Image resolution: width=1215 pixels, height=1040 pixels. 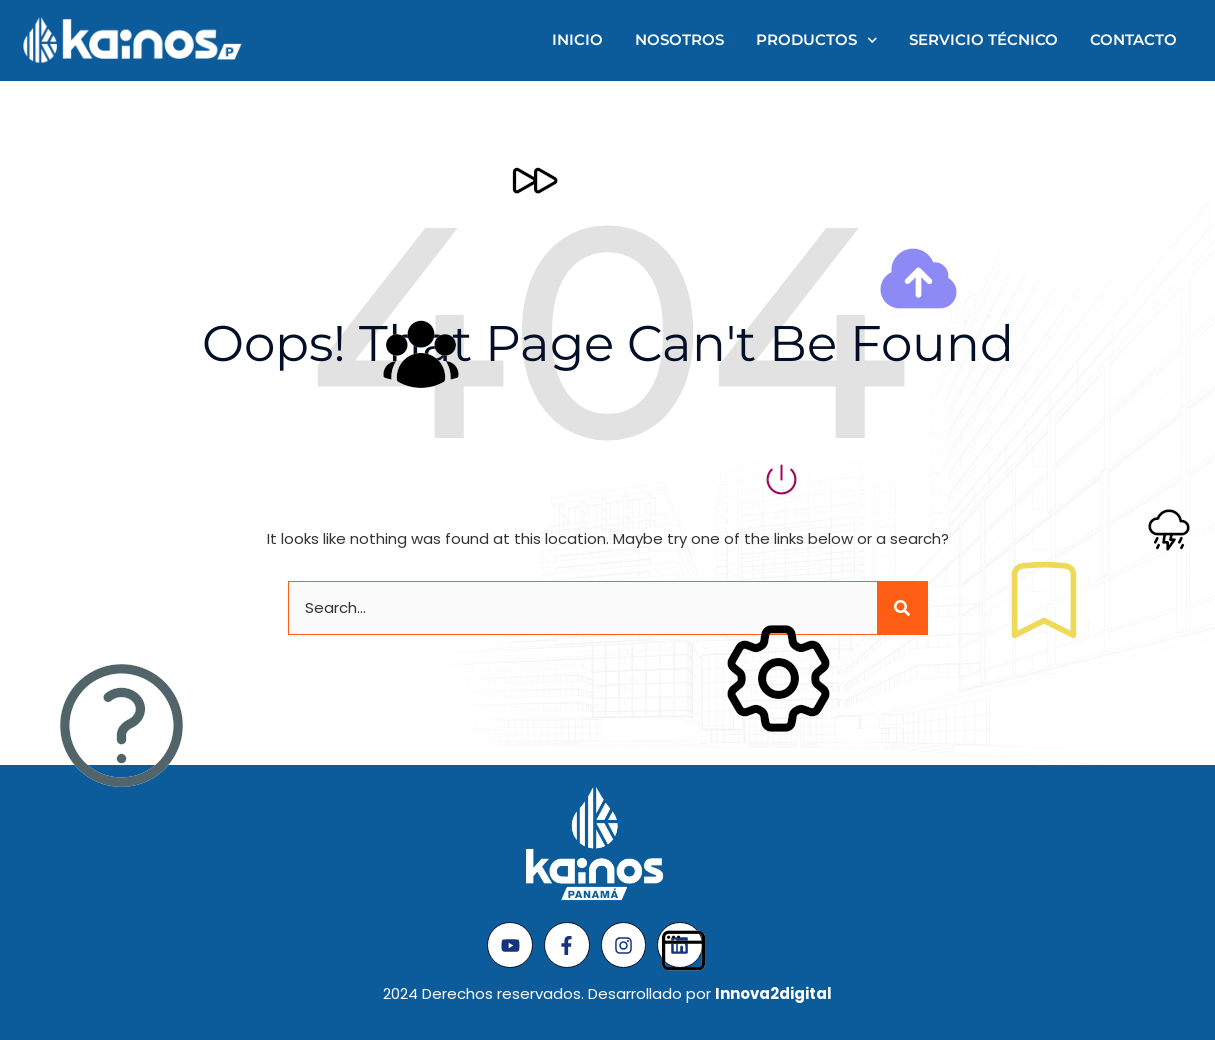 What do you see at coordinates (1044, 600) in the screenshot?
I see `save this item for later` at bounding box center [1044, 600].